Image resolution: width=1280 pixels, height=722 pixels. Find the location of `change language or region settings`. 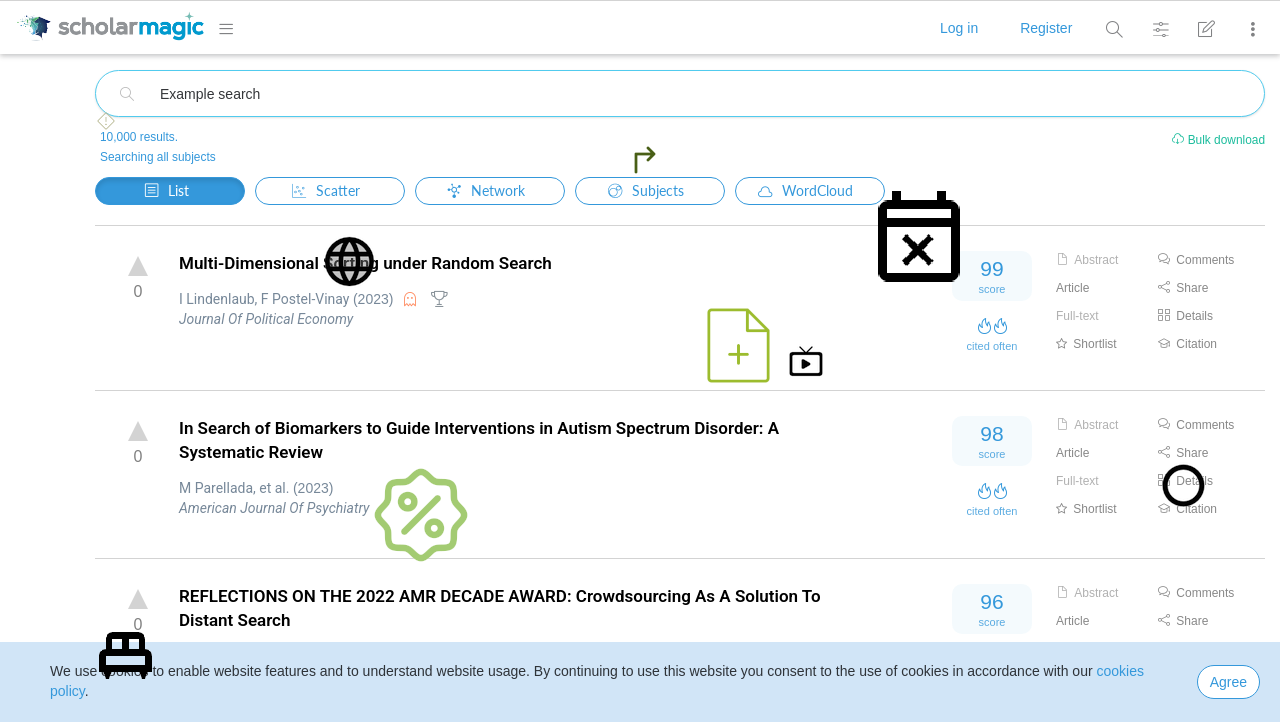

change language or region settings is located at coordinates (349, 261).